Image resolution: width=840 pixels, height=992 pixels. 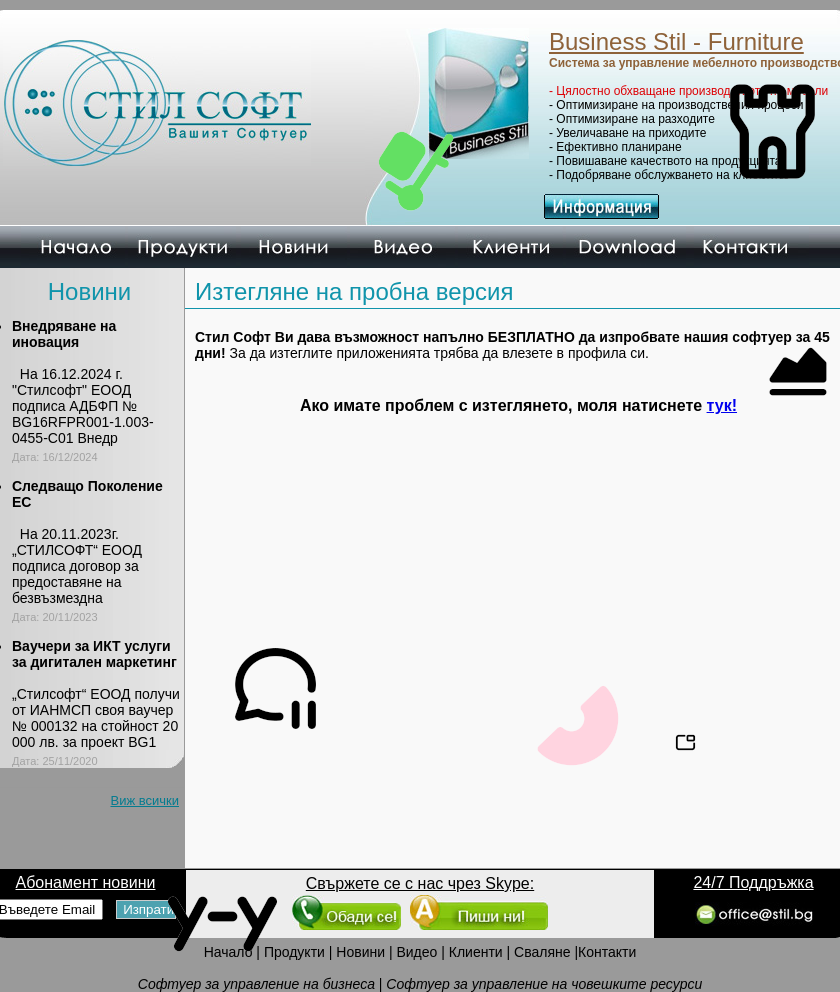 What do you see at coordinates (415, 168) in the screenshot?
I see `view your shopping cart` at bounding box center [415, 168].